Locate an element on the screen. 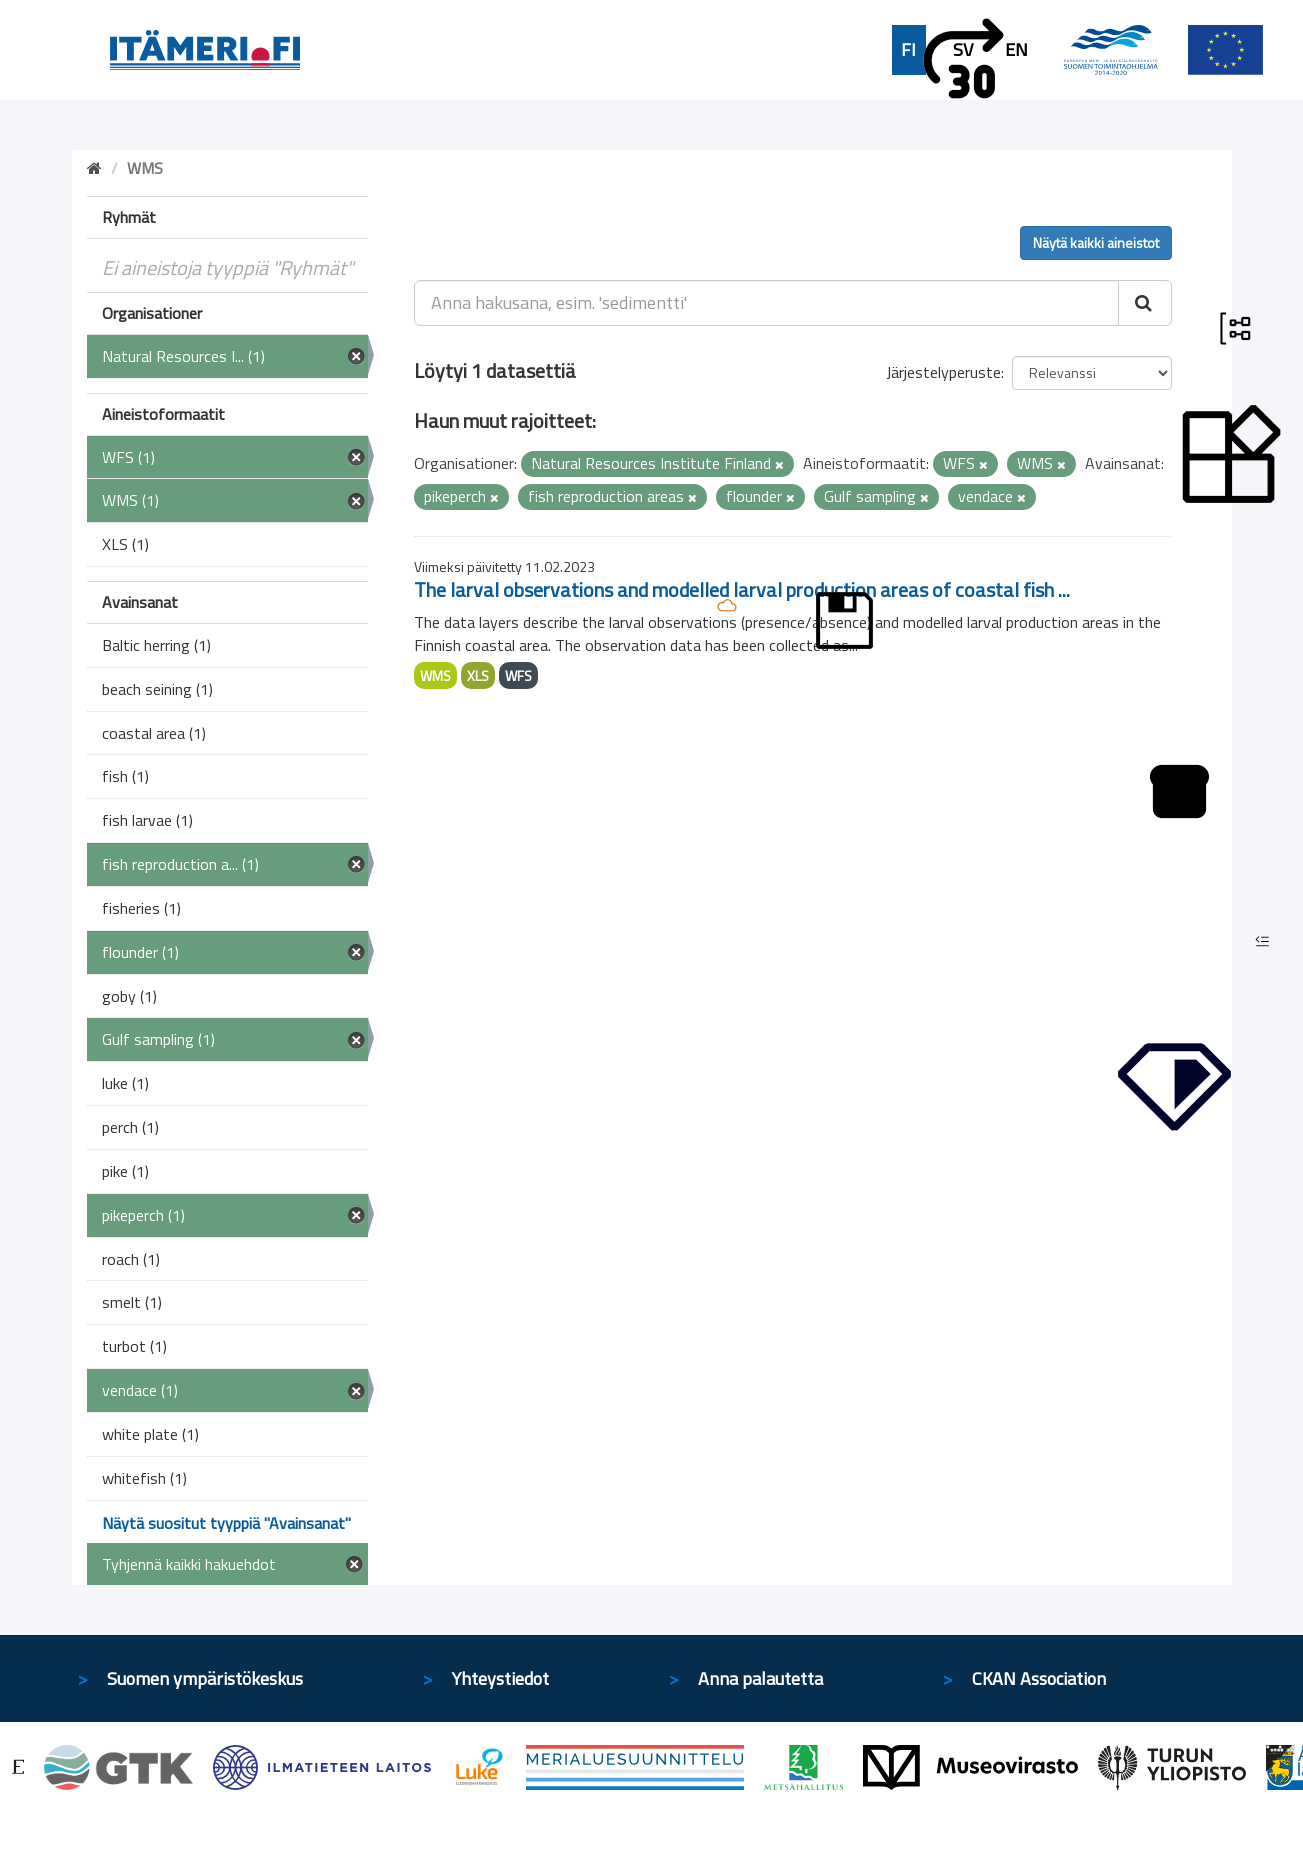 The width and height of the screenshot is (1303, 1869). group code references by their type is located at coordinates (1236, 328).